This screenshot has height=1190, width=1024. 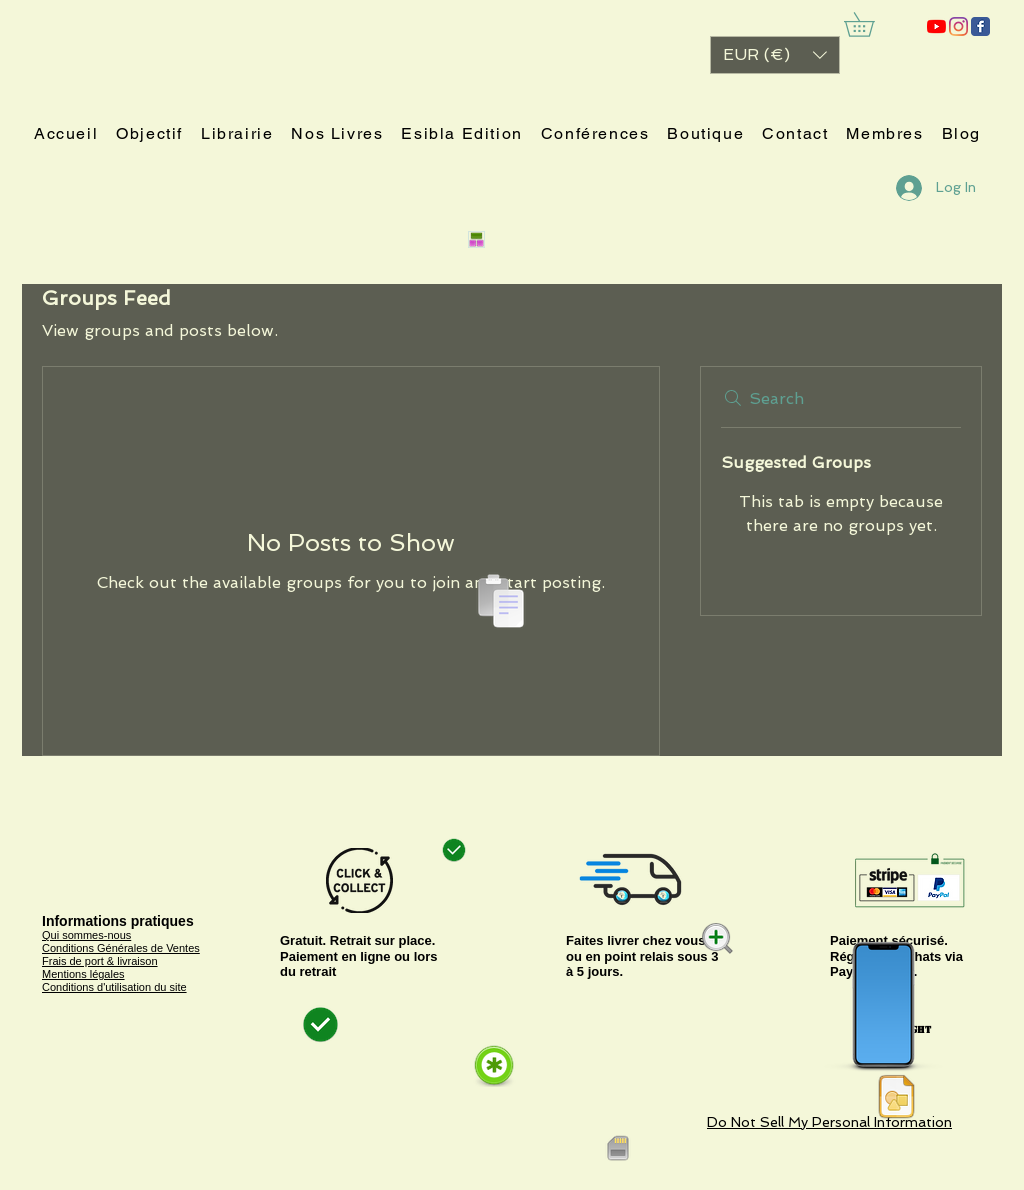 What do you see at coordinates (883, 1006) in the screenshot?
I see `iPhone XS device icon` at bounding box center [883, 1006].